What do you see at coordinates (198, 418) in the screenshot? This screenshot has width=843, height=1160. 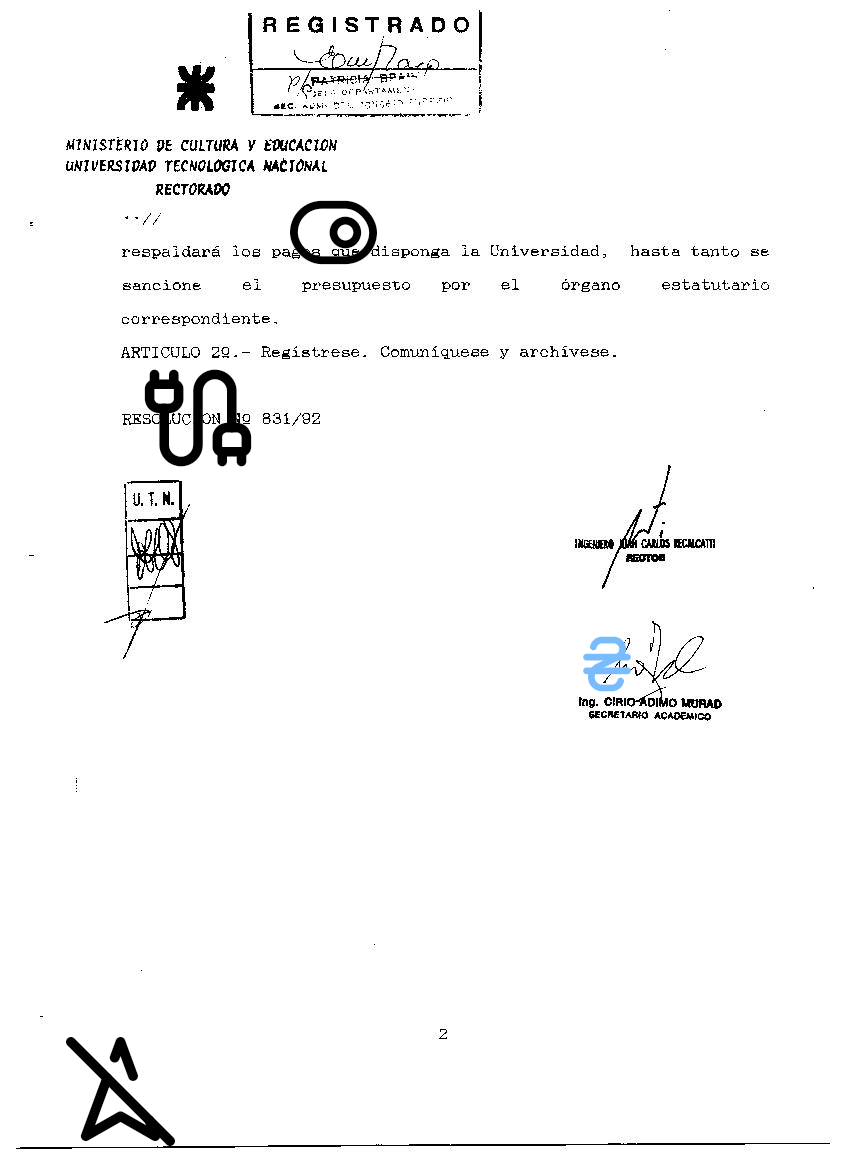 I see `connect or manage cable connections` at bounding box center [198, 418].